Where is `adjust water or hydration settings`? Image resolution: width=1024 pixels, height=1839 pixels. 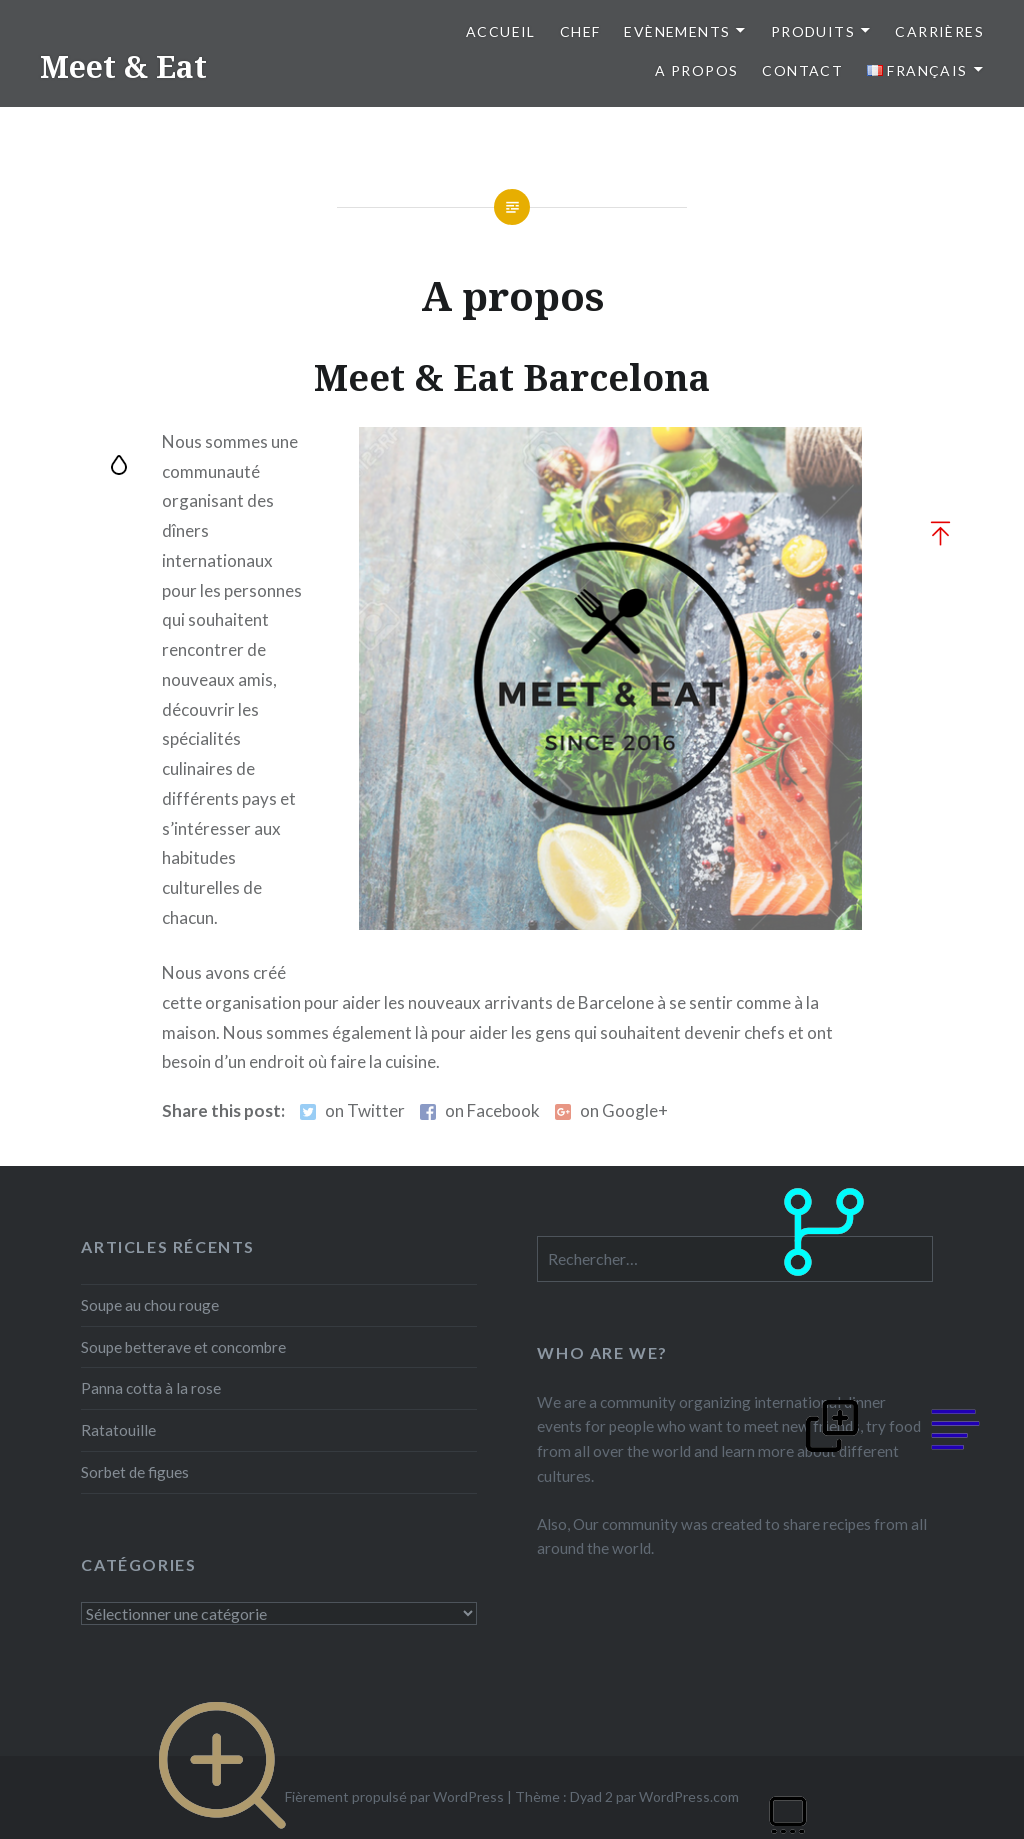
adjust water or hydration settings is located at coordinates (119, 465).